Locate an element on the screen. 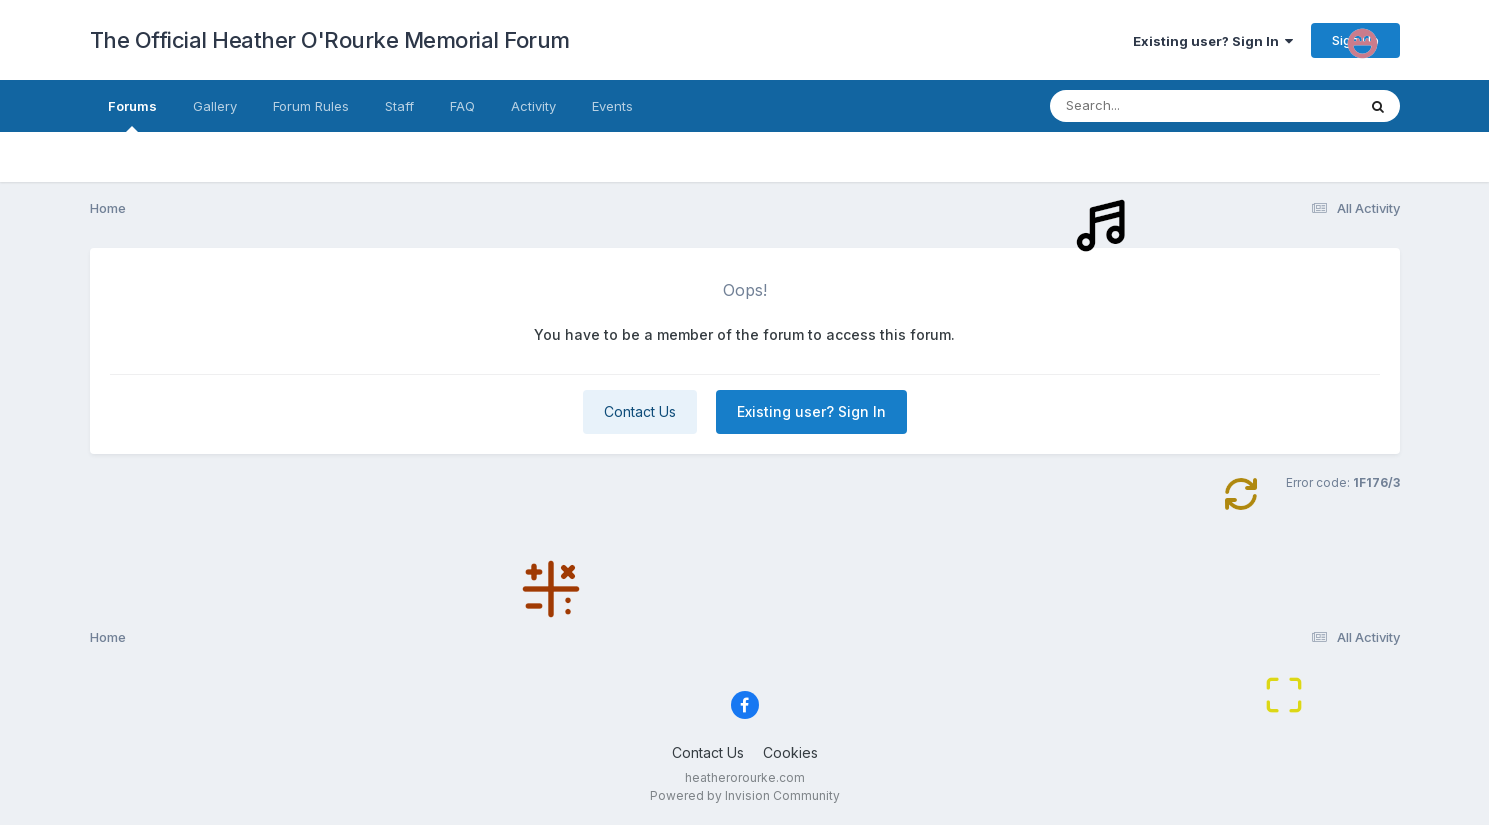  expand to full screen mode is located at coordinates (1284, 695).